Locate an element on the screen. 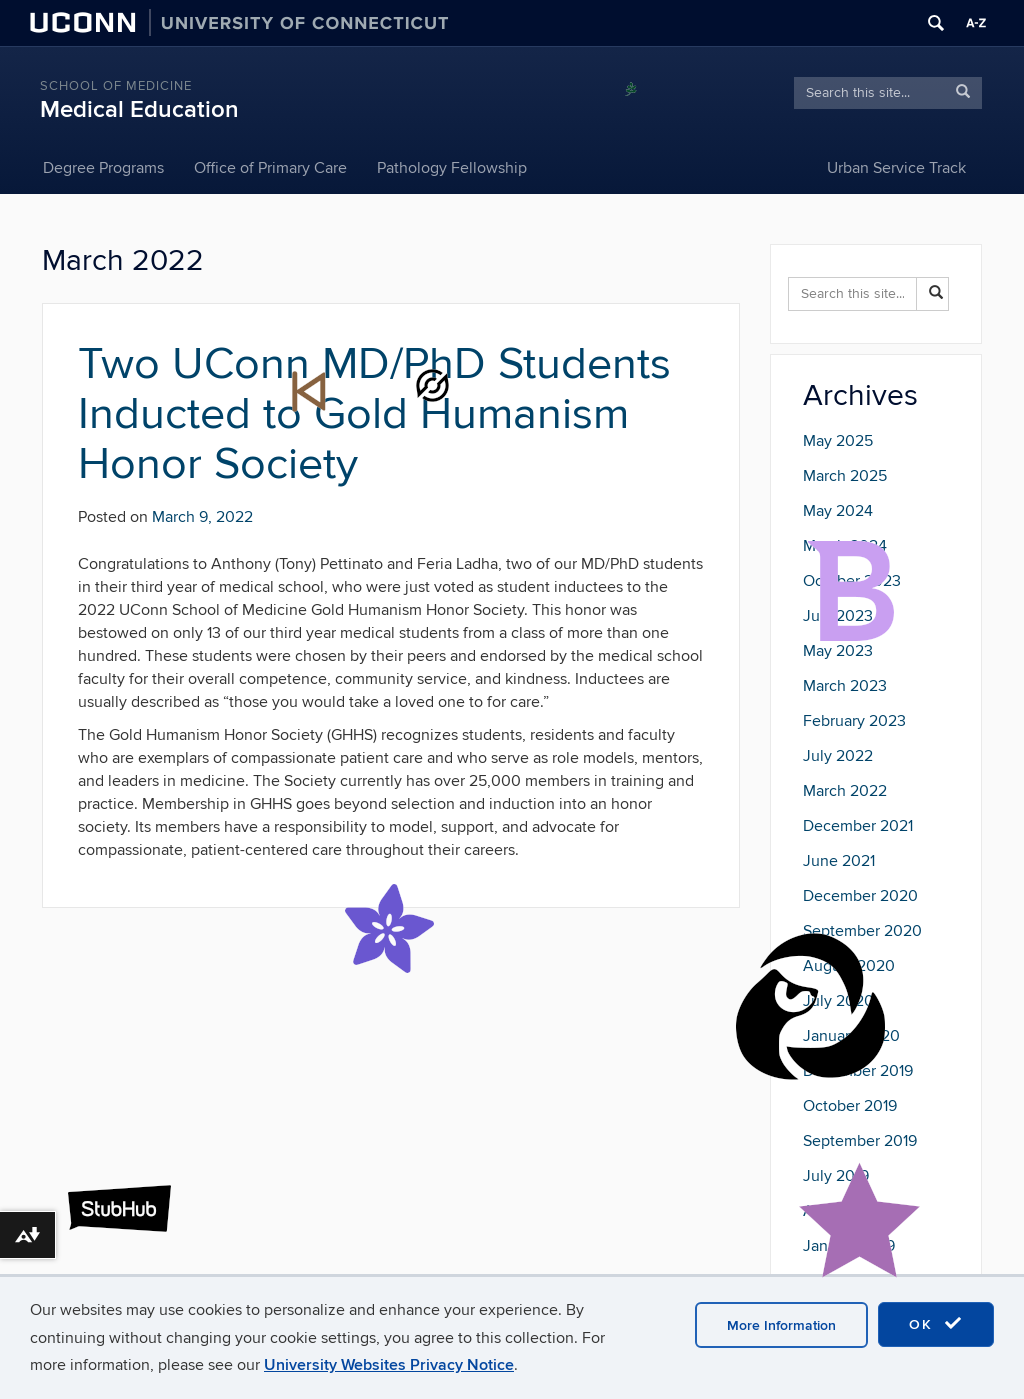 This screenshot has height=1399, width=1024. launch honor of kings game is located at coordinates (432, 385).